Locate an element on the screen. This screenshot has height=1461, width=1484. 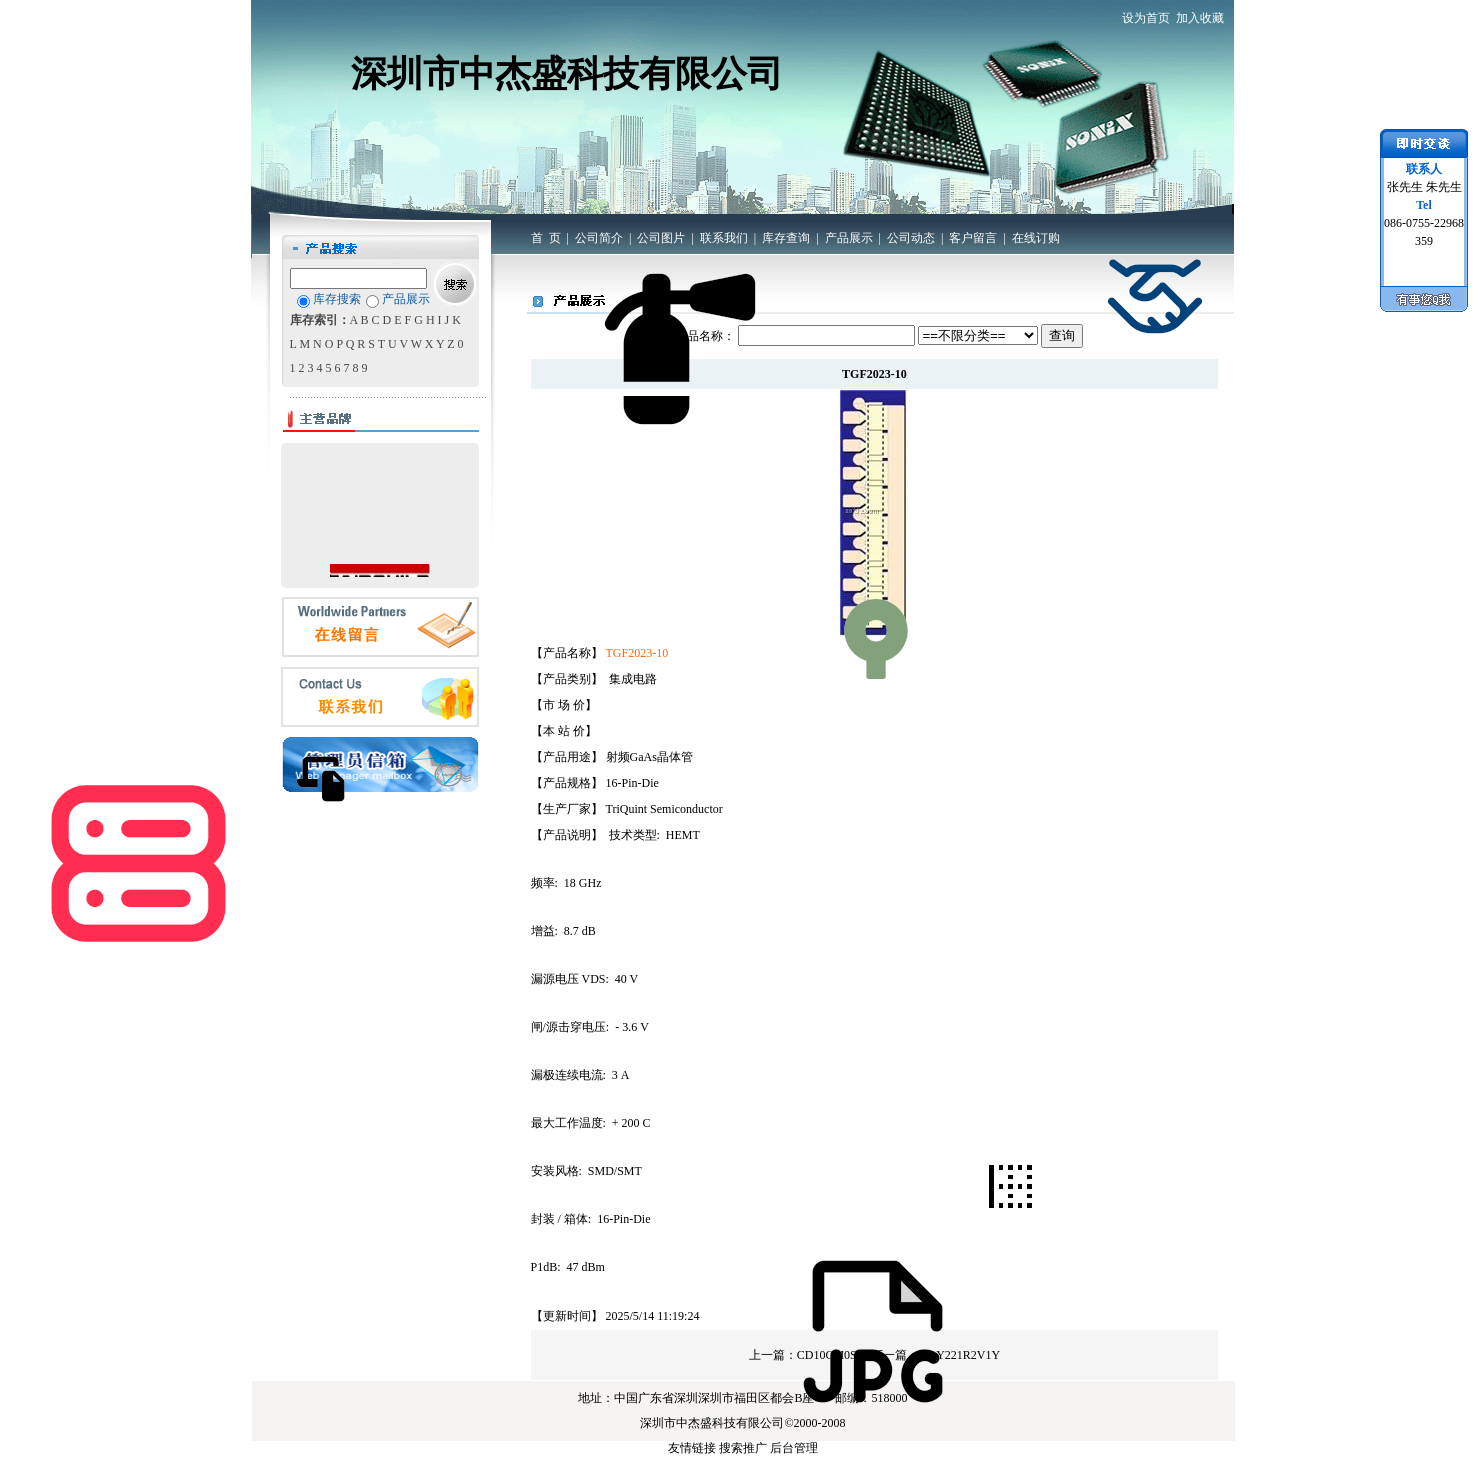
fire safety equipment indicator is located at coordinates (680, 349).